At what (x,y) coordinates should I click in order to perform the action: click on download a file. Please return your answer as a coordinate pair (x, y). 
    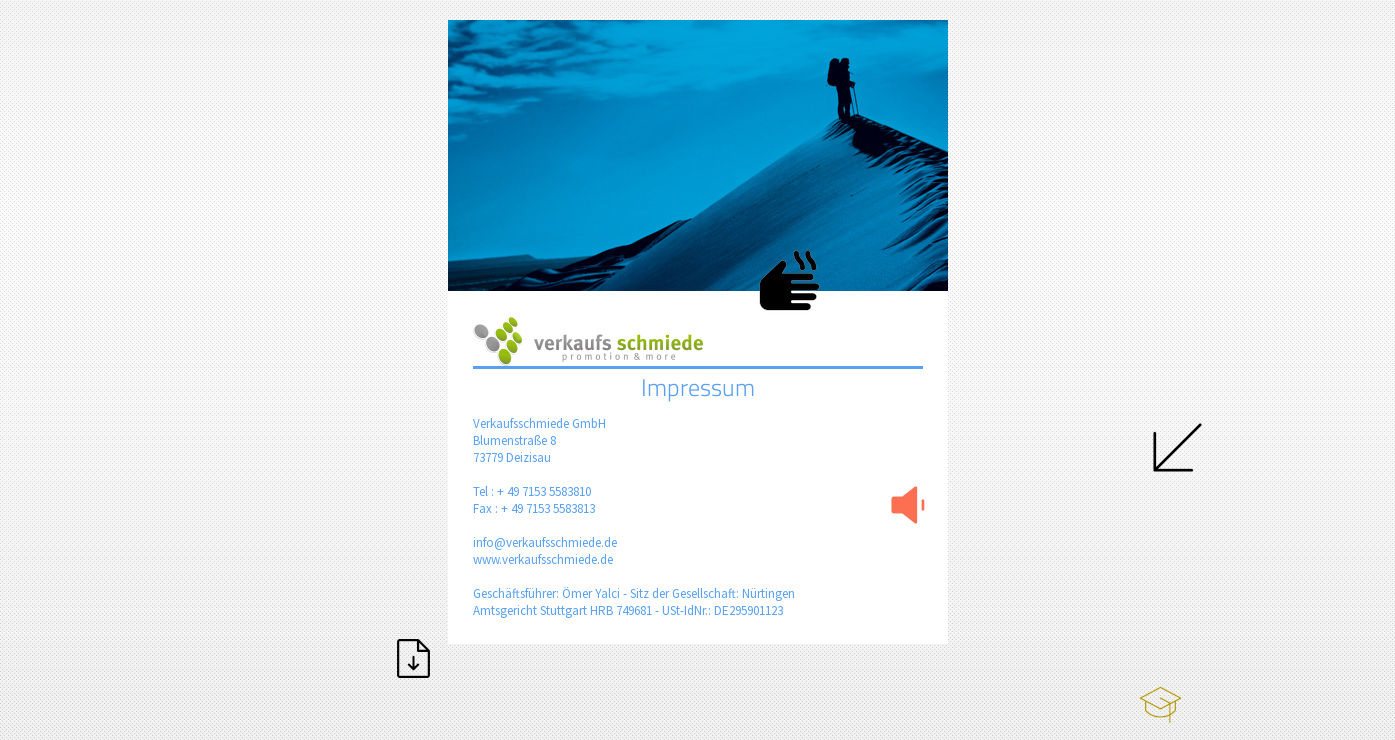
    Looking at the image, I should click on (413, 658).